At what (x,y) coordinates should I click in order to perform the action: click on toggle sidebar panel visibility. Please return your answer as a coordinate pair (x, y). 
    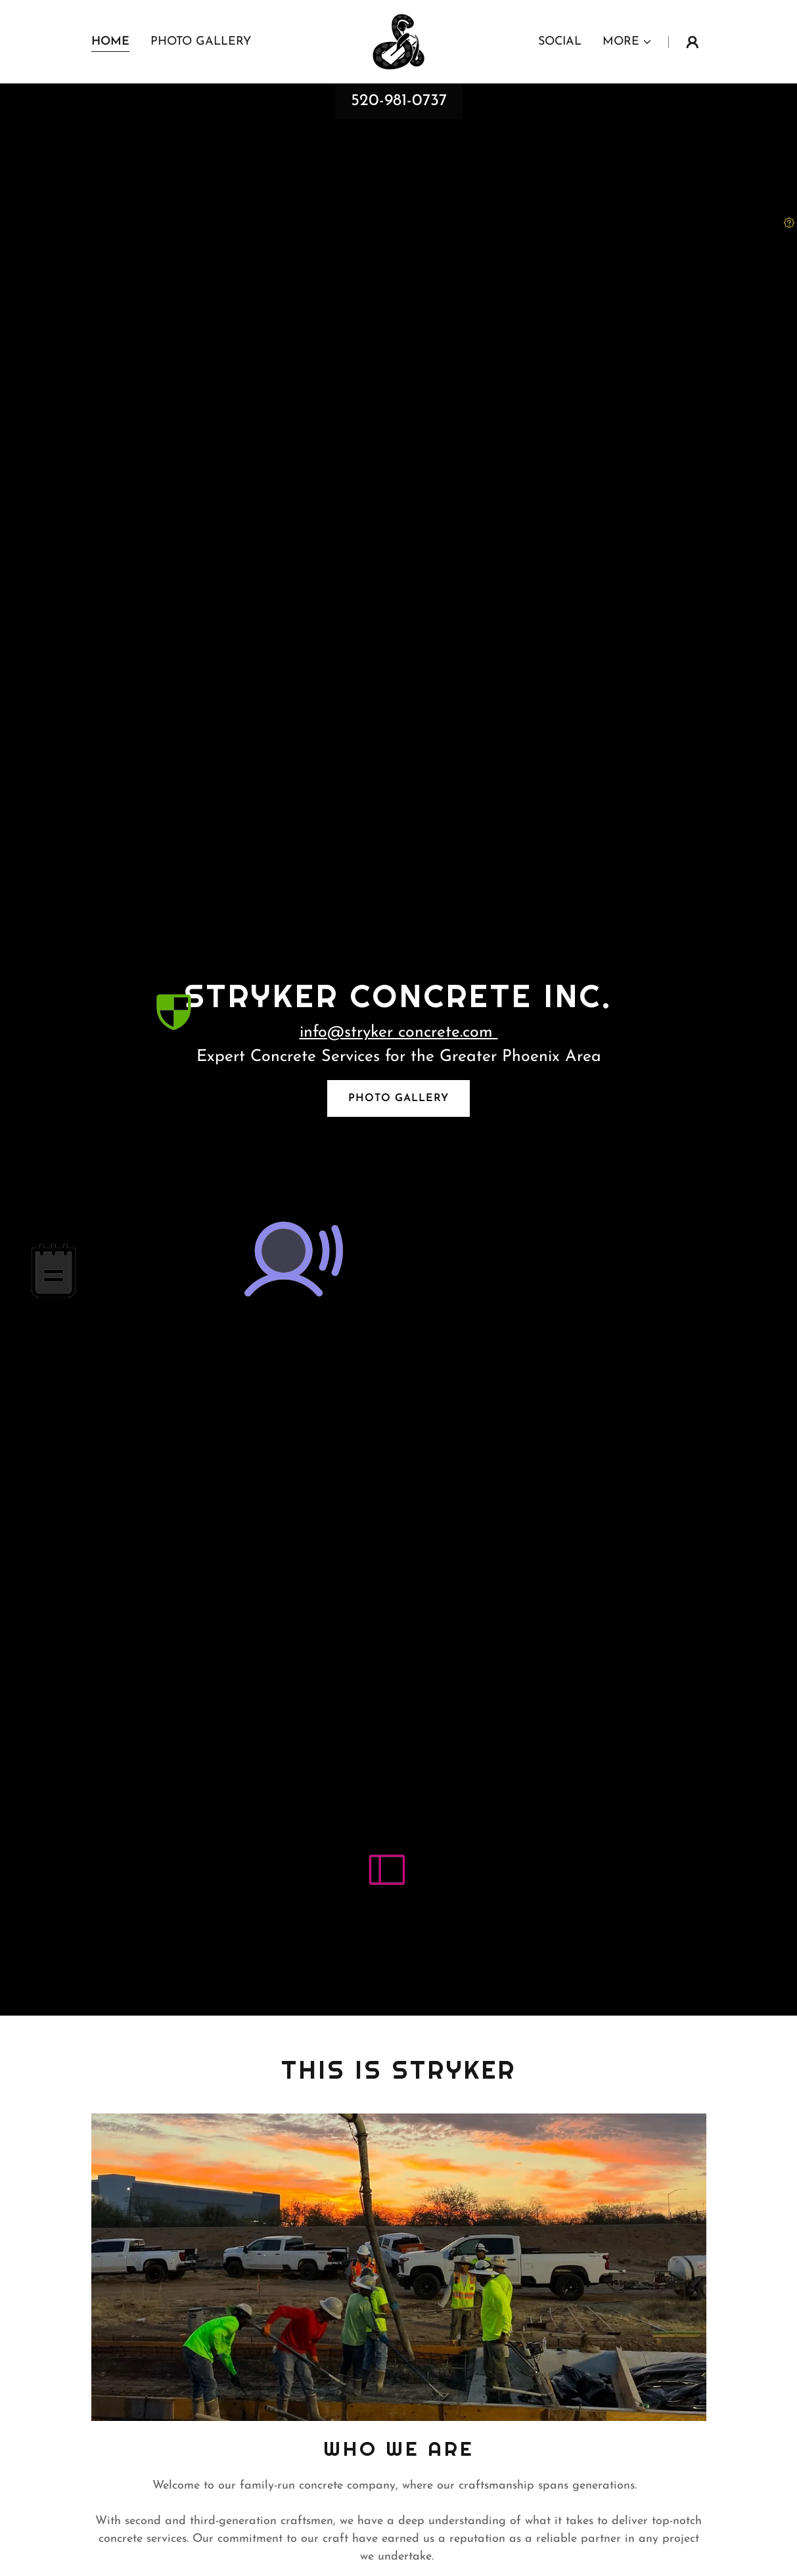
    Looking at the image, I should click on (387, 1870).